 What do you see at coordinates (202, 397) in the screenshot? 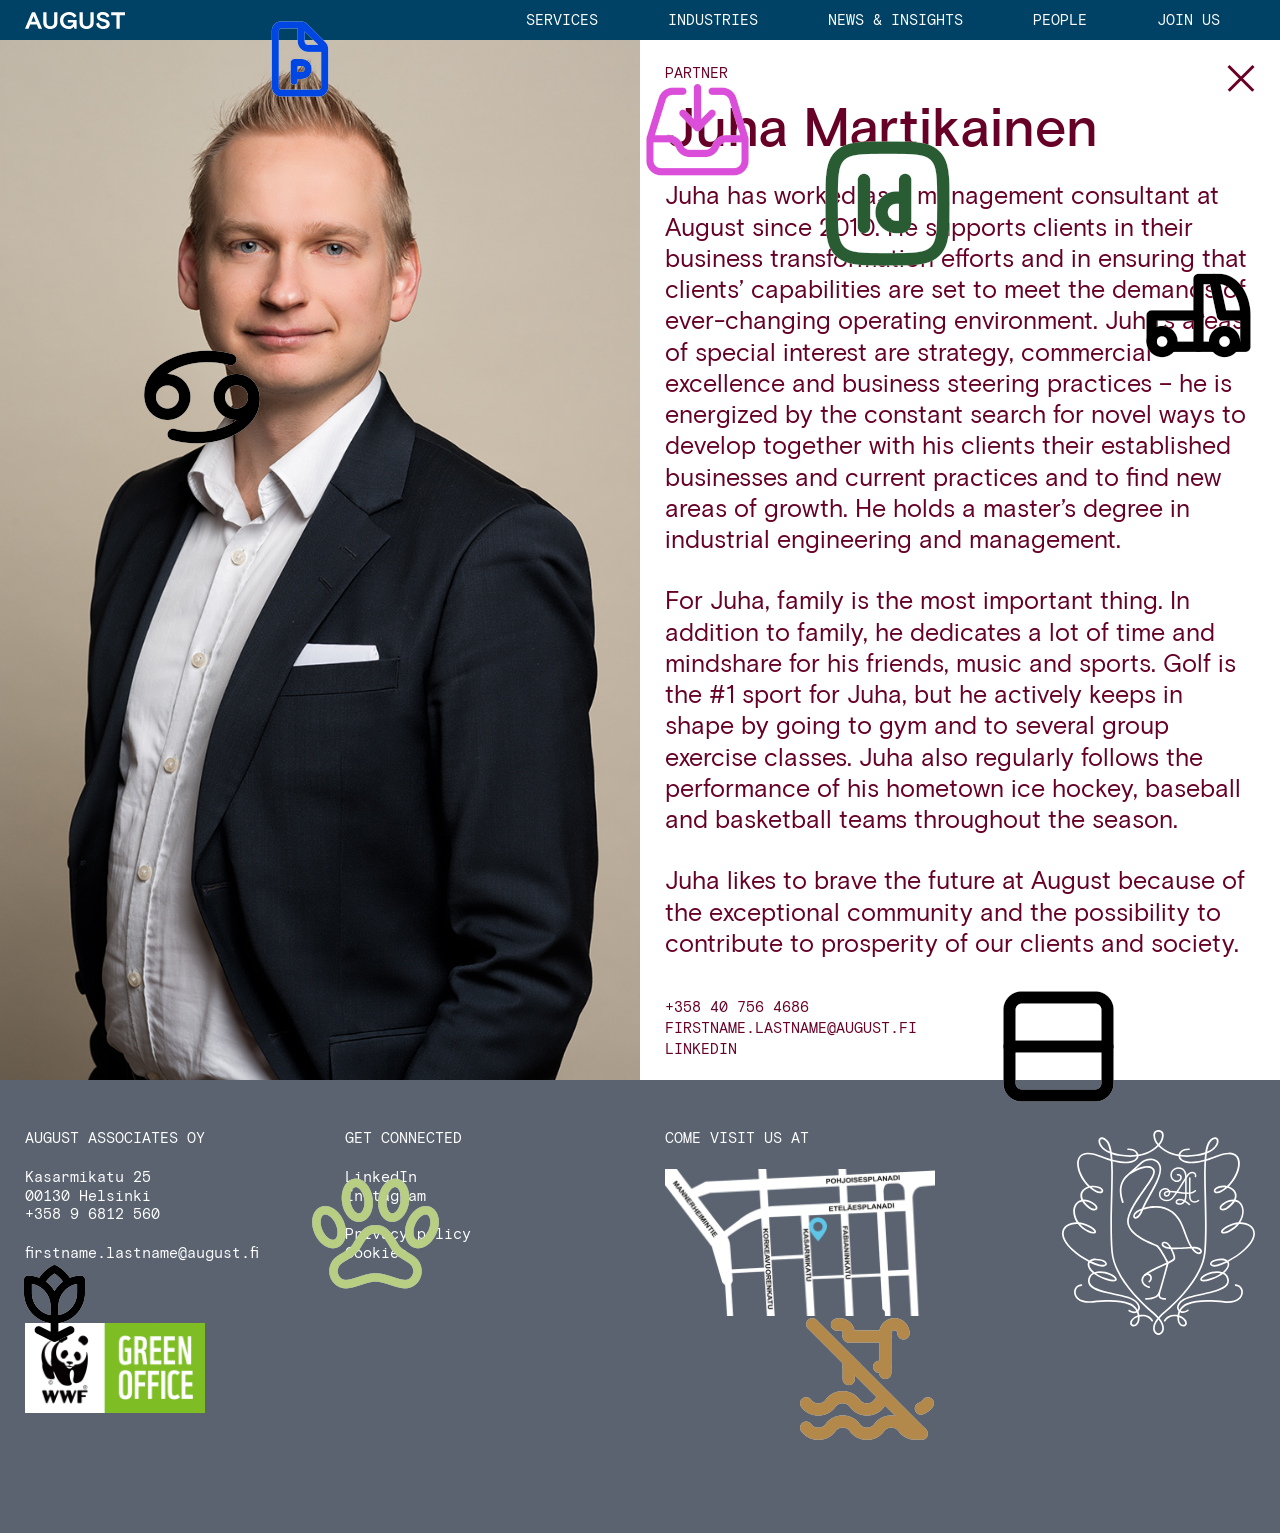
I see `indicates cancer zodiac sign` at bounding box center [202, 397].